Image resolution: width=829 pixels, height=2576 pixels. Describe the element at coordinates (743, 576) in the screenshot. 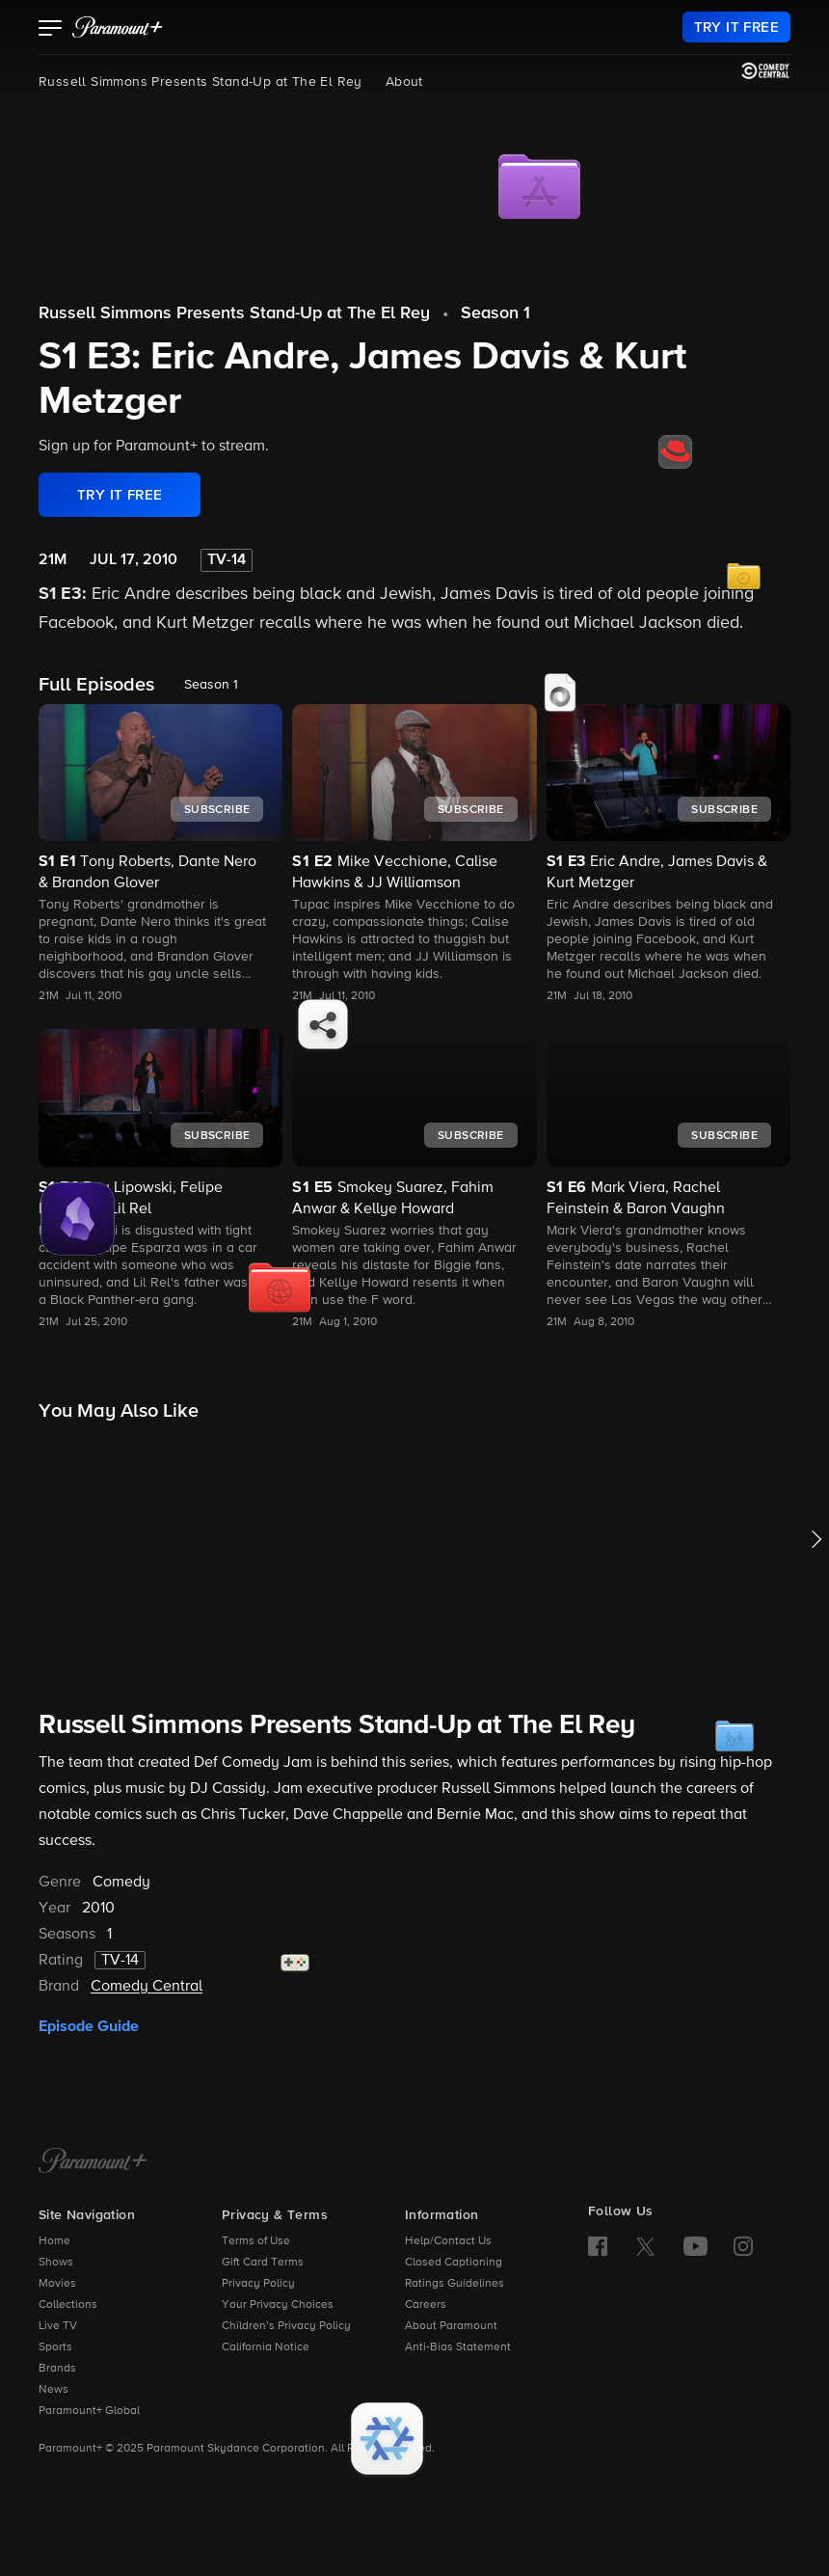

I see `access temporary files folder` at that location.